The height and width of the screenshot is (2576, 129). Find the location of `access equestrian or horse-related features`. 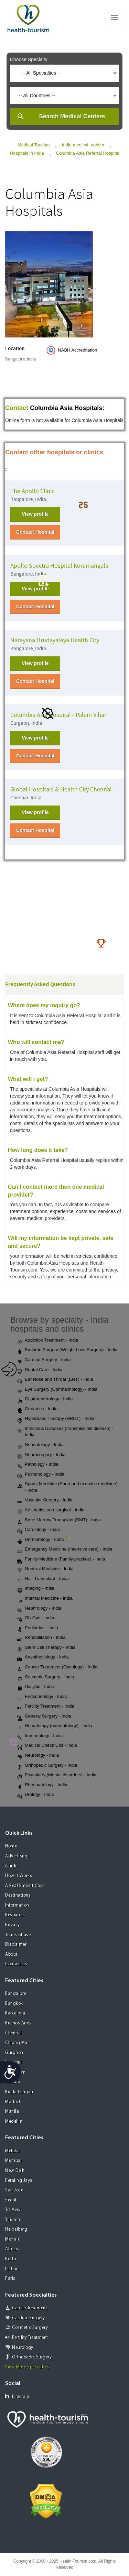

access equestrian or horse-related features is located at coordinates (9, 1369).